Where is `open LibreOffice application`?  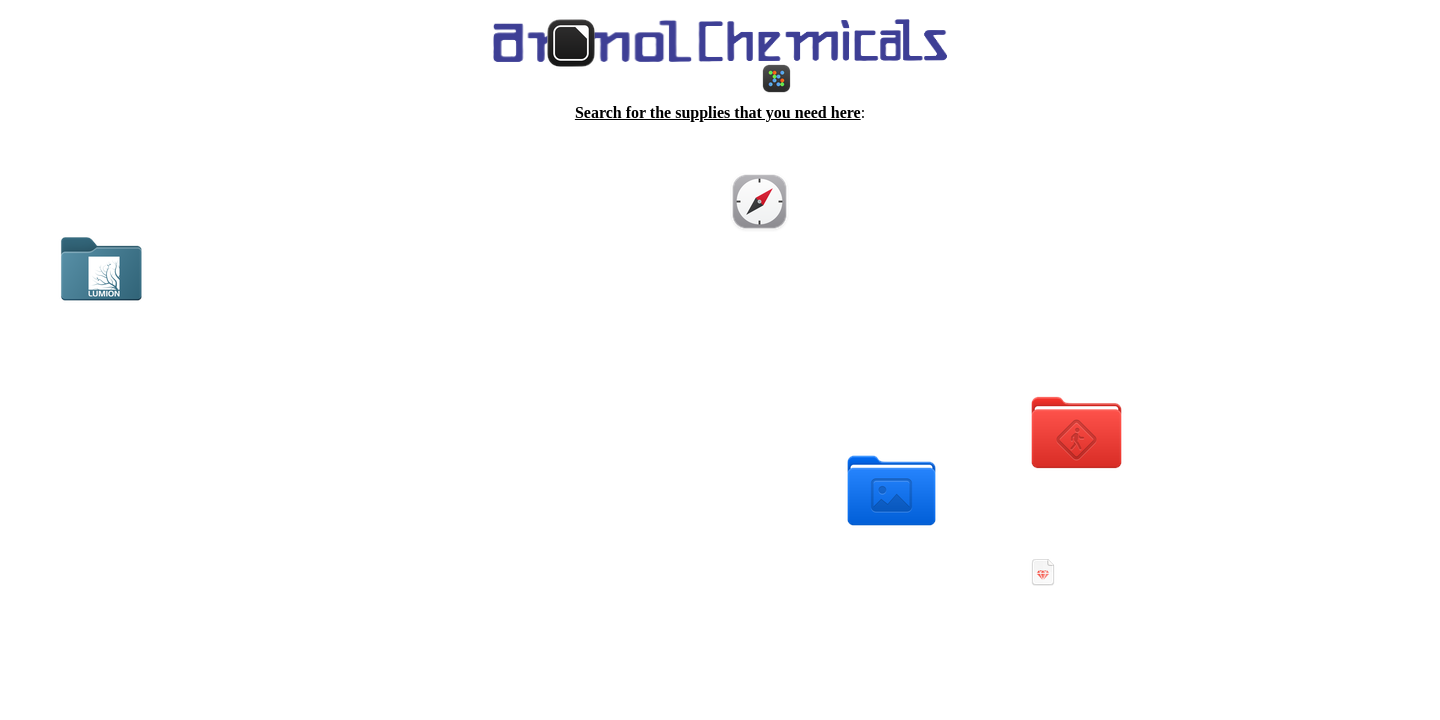
open LibreOffice application is located at coordinates (571, 43).